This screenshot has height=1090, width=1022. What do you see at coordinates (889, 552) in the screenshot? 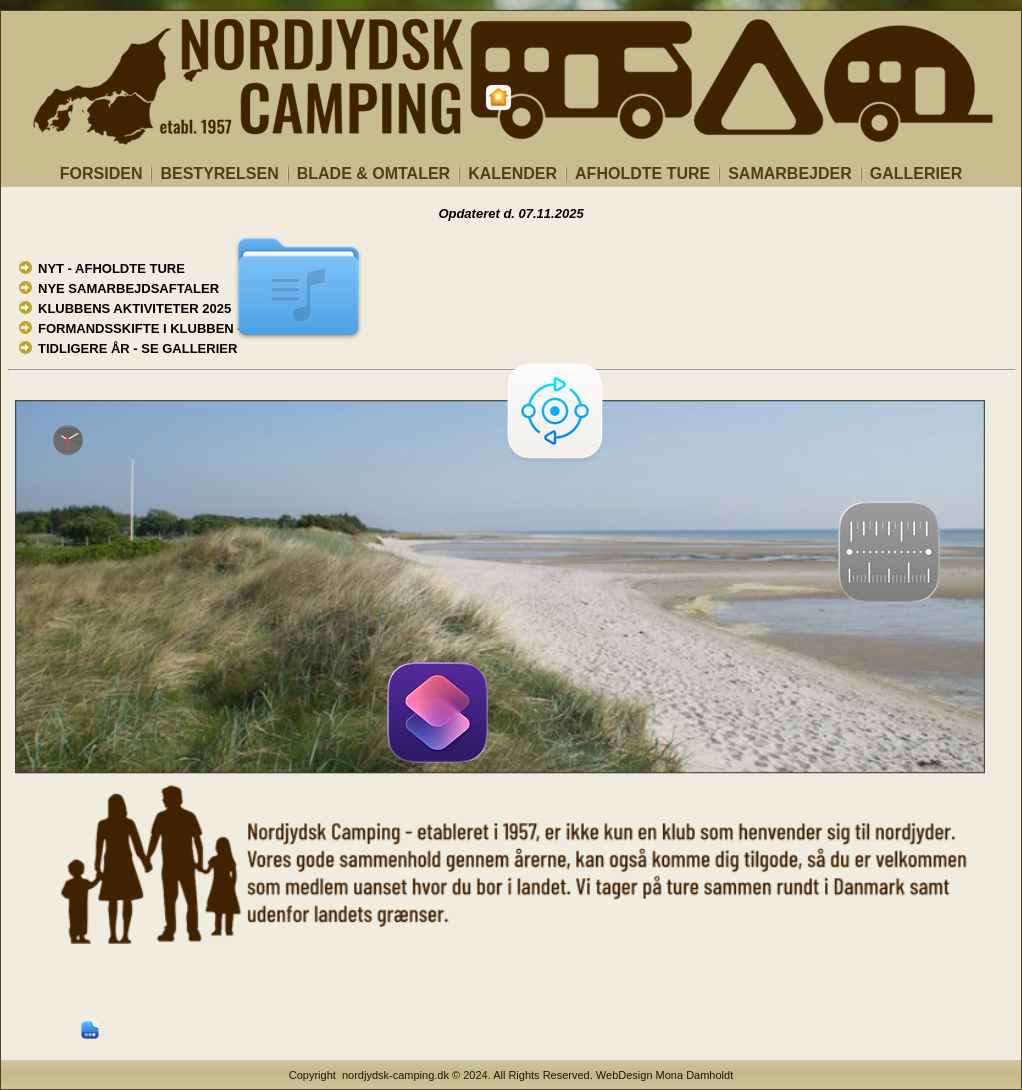
I see `open the Measure app` at bounding box center [889, 552].